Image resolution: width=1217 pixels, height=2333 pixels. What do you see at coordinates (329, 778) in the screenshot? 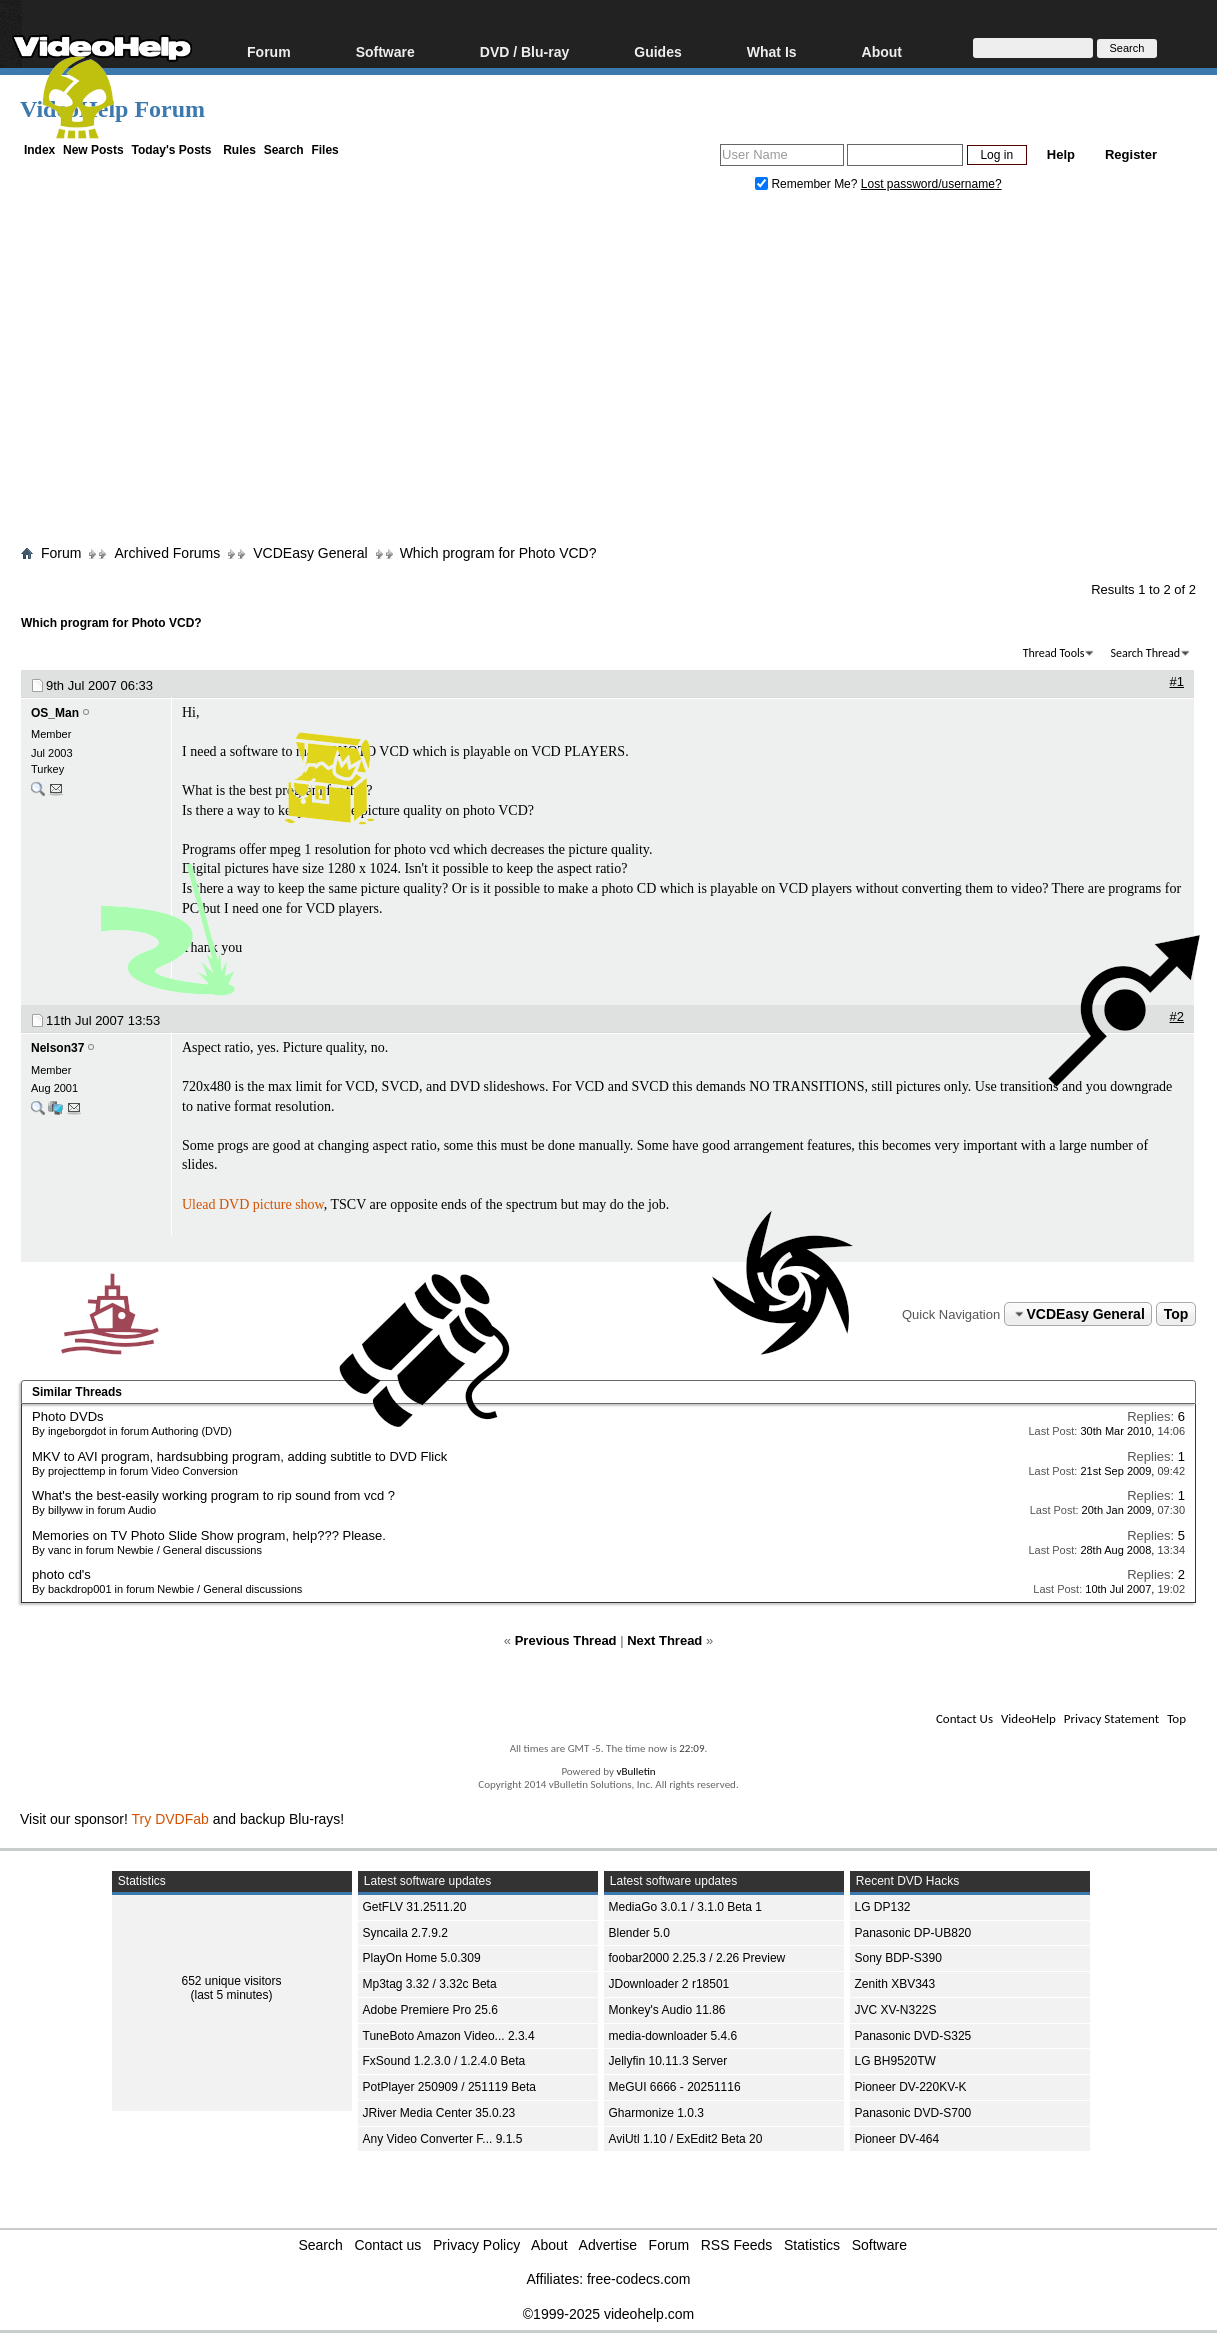
I see `view collected rewards or loot` at bounding box center [329, 778].